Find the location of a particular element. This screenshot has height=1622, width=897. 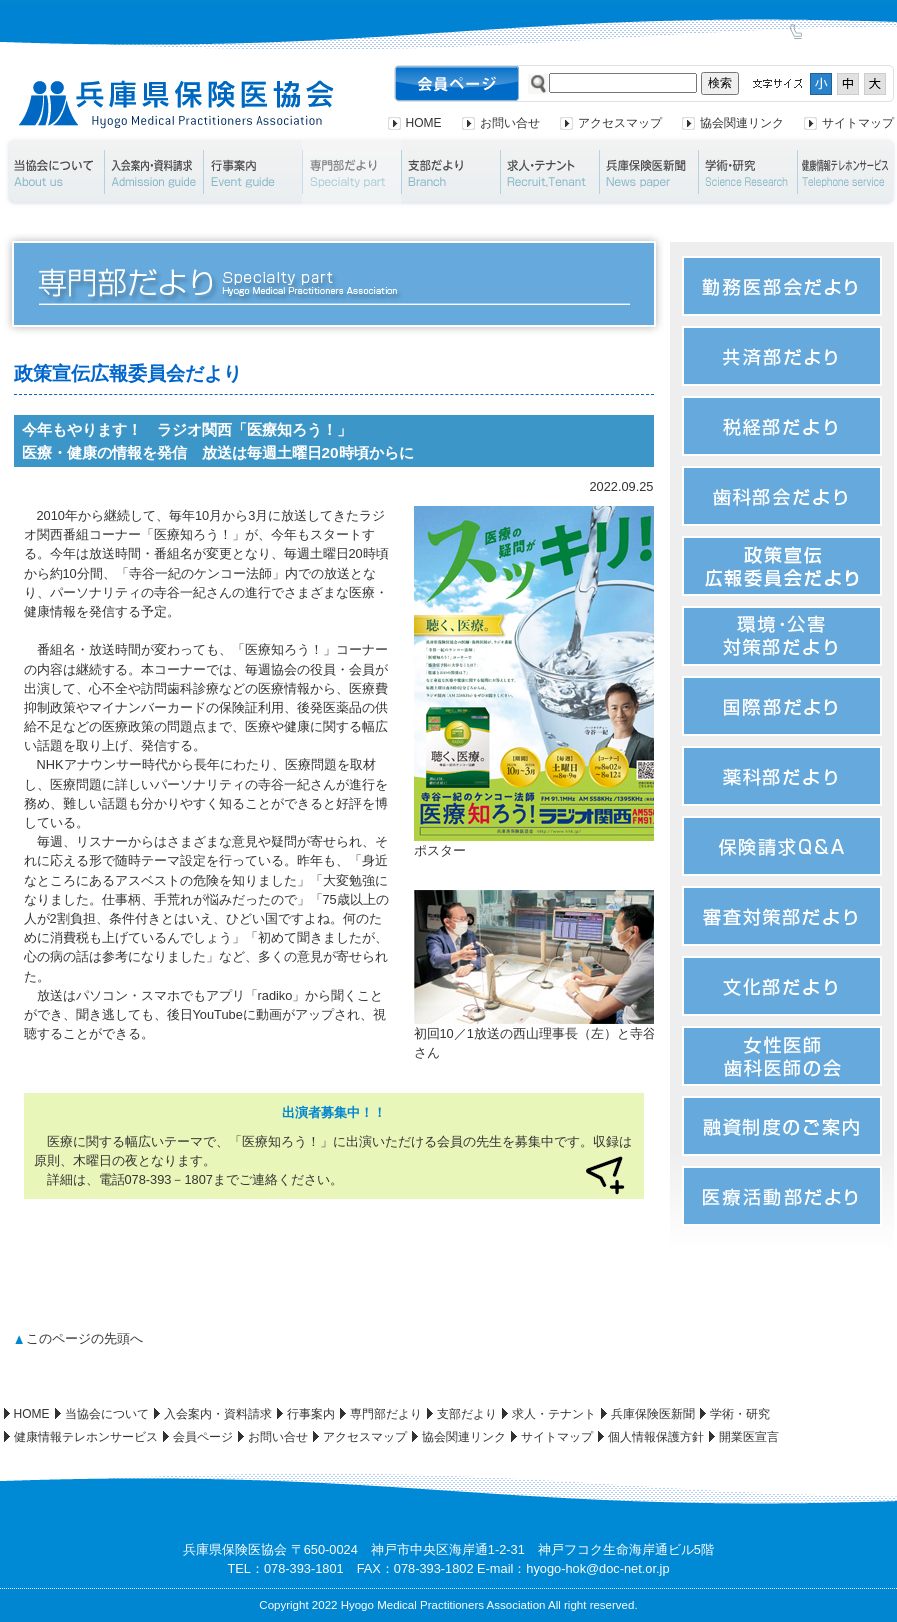

add a new location pin is located at coordinates (604, 1174).